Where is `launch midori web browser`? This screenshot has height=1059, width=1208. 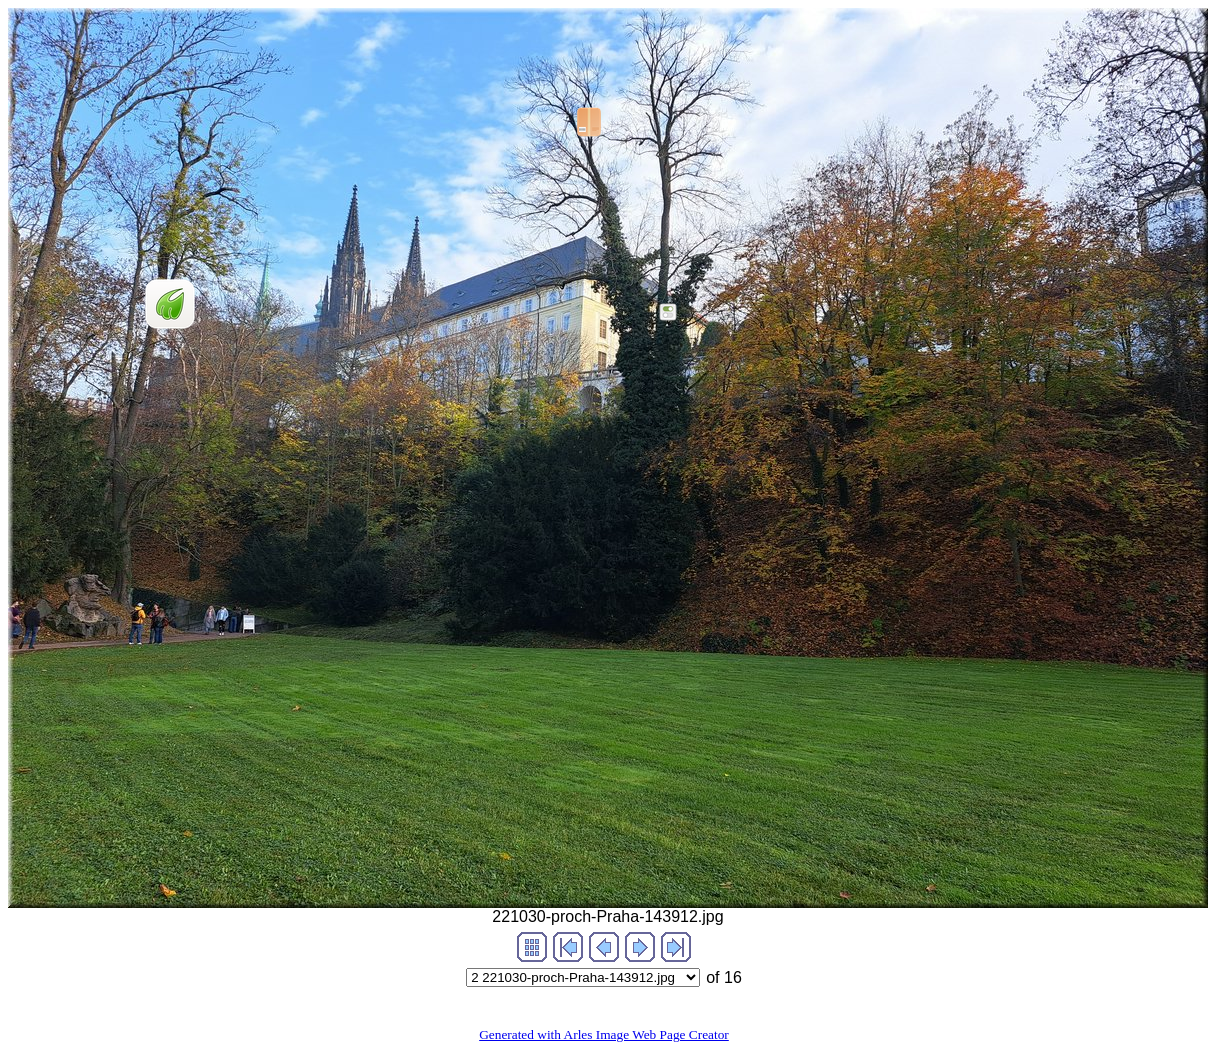 launch midori web browser is located at coordinates (170, 304).